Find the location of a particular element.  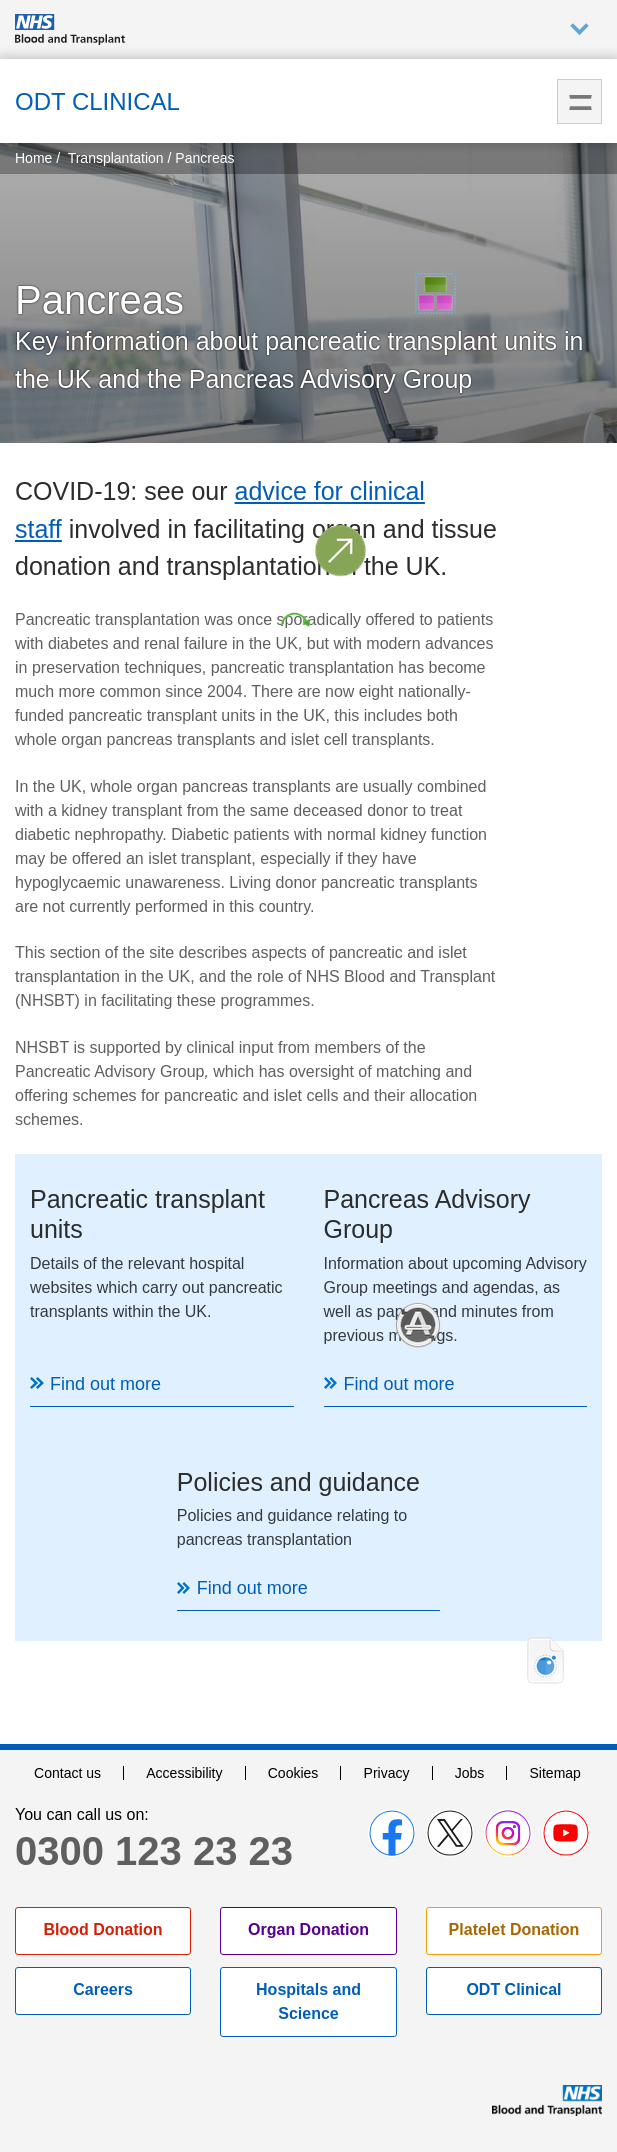

indicates a symbolic link or shortcut to another file is located at coordinates (340, 550).